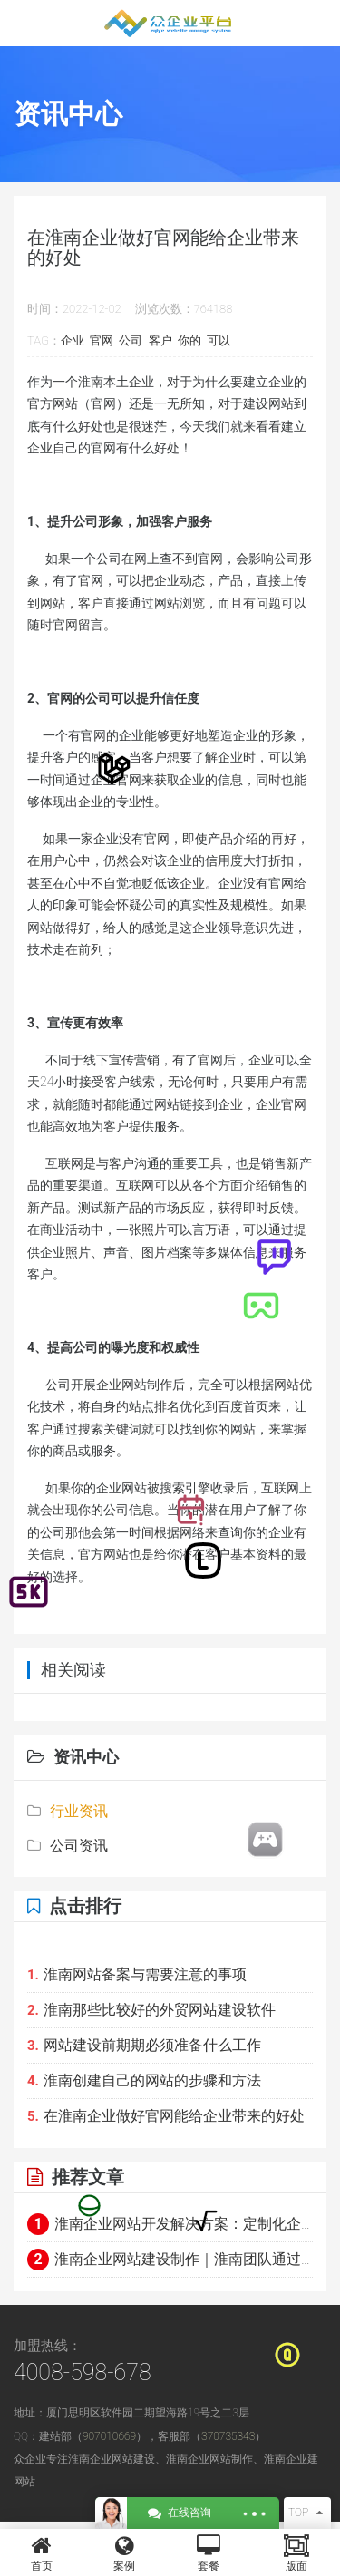 The image size is (340, 2576). Describe the element at coordinates (265, 1839) in the screenshot. I see `open games folder or category` at that location.